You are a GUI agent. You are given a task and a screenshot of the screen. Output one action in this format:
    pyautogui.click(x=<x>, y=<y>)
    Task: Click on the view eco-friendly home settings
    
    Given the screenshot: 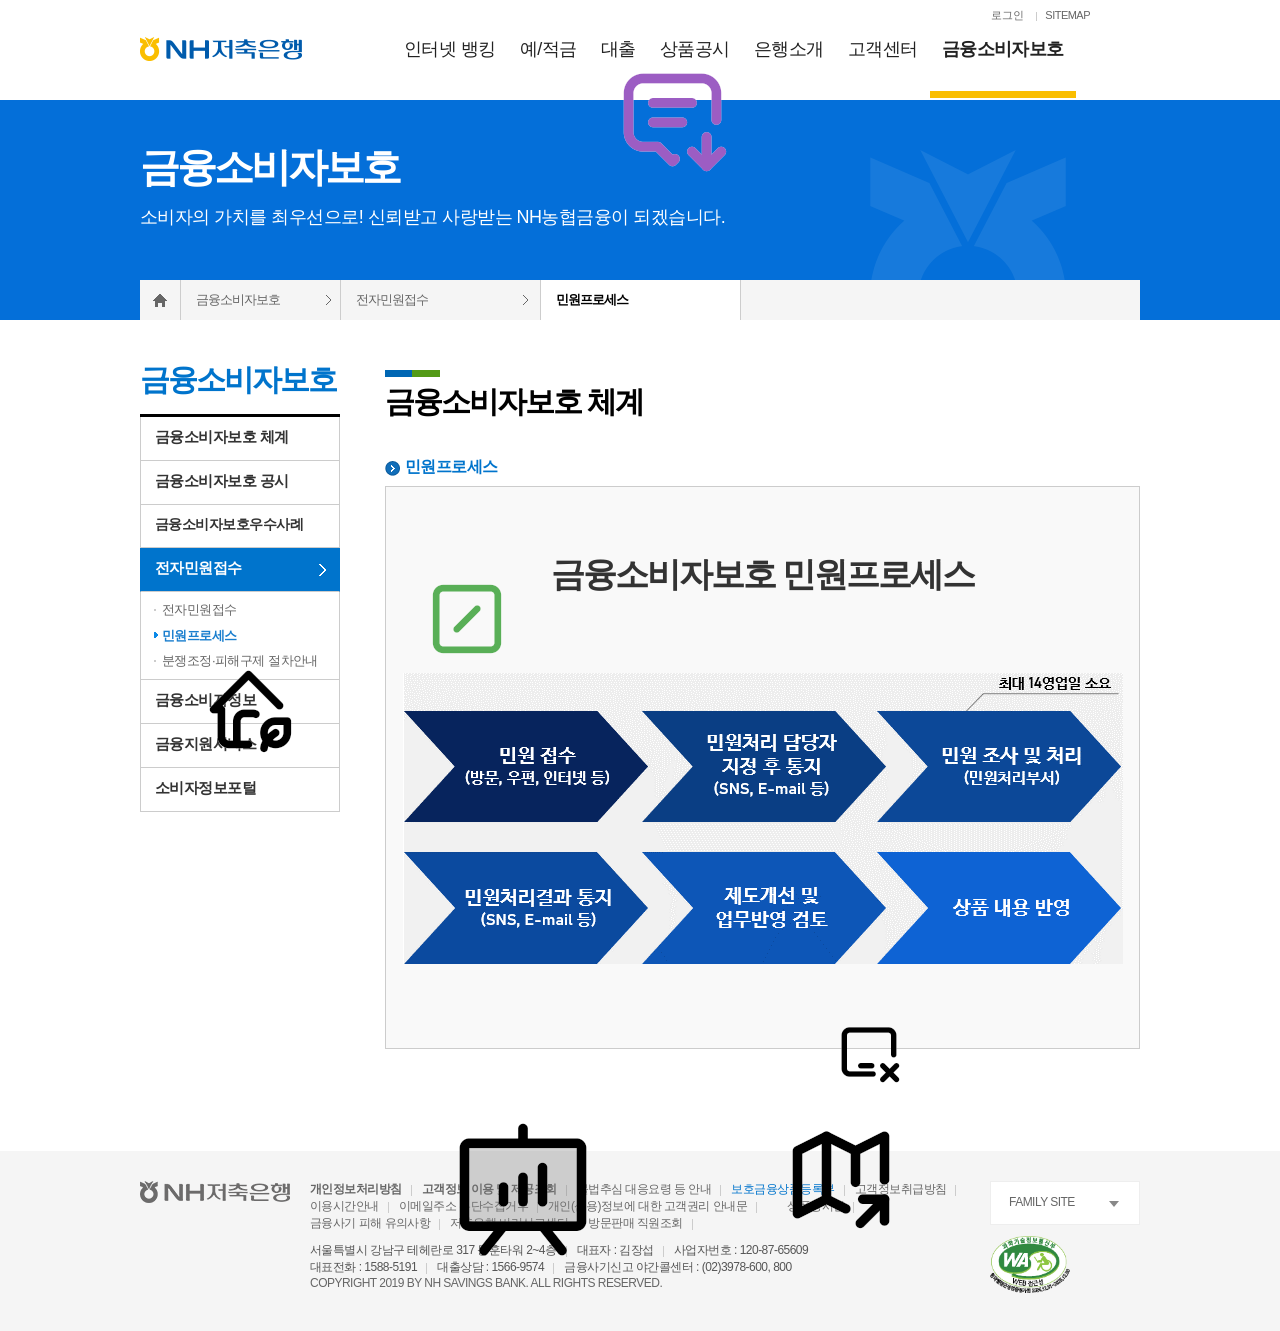 What is the action you would take?
    pyautogui.click(x=248, y=709)
    